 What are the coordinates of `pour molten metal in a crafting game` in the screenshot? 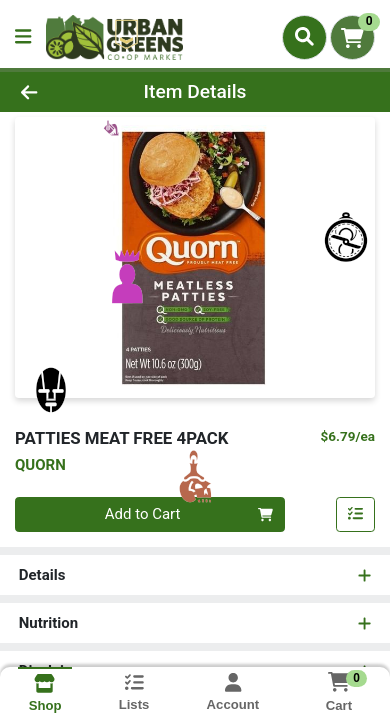 It's located at (111, 128).